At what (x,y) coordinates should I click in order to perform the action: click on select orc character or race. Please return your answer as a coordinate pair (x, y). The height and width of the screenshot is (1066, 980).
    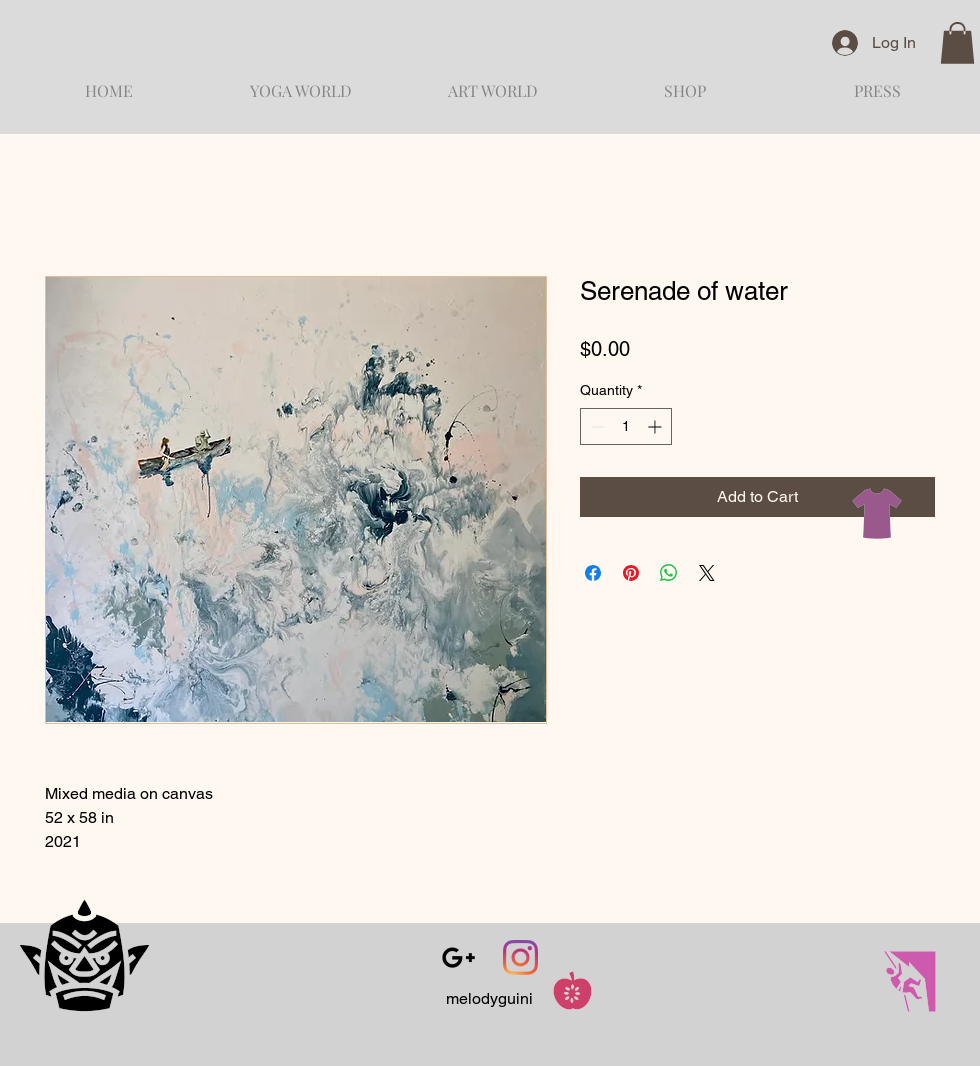
    Looking at the image, I should click on (84, 955).